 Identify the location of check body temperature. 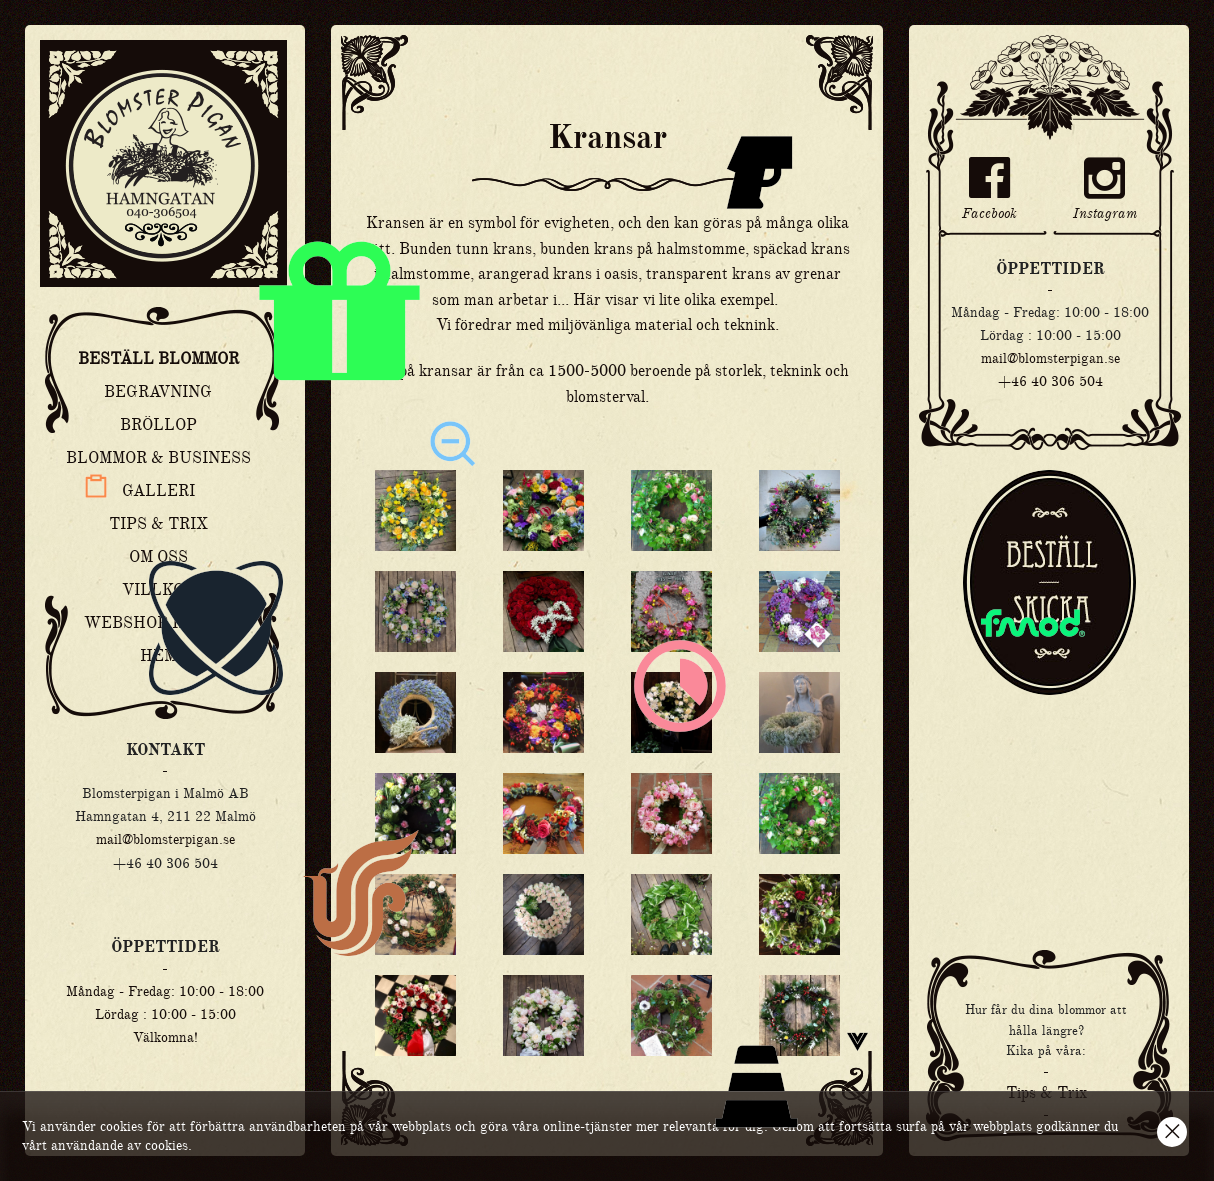
(759, 172).